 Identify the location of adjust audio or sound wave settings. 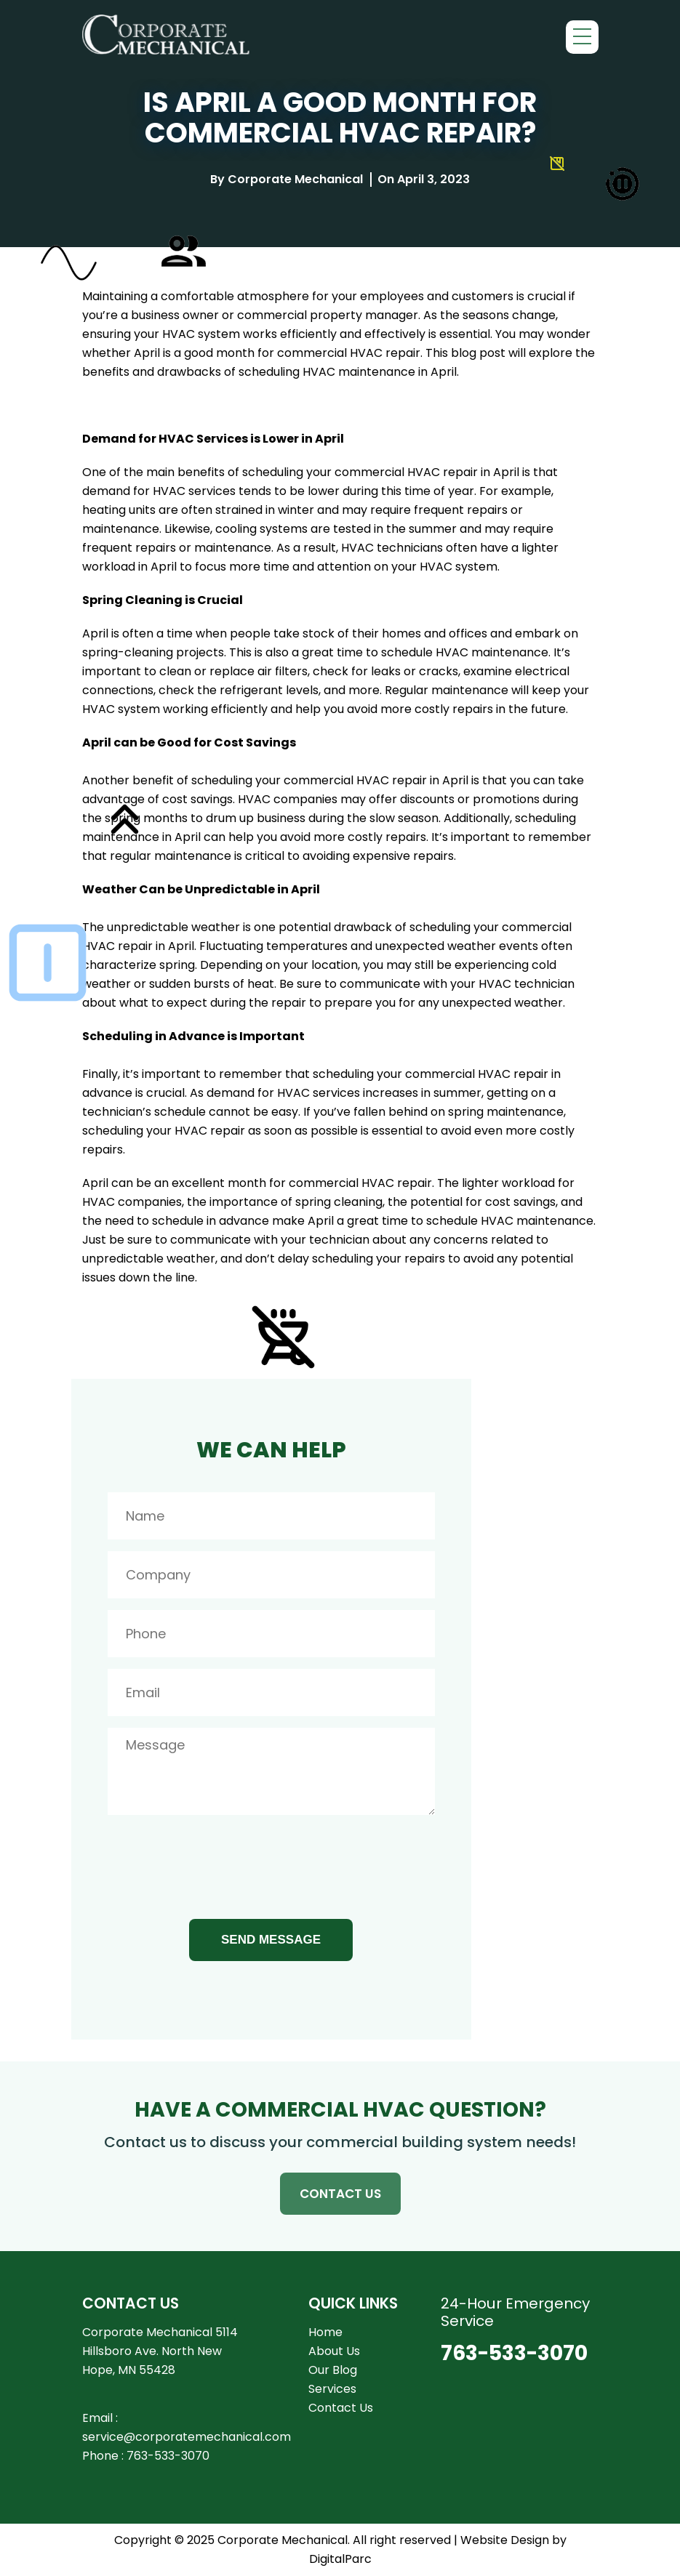
(68, 262).